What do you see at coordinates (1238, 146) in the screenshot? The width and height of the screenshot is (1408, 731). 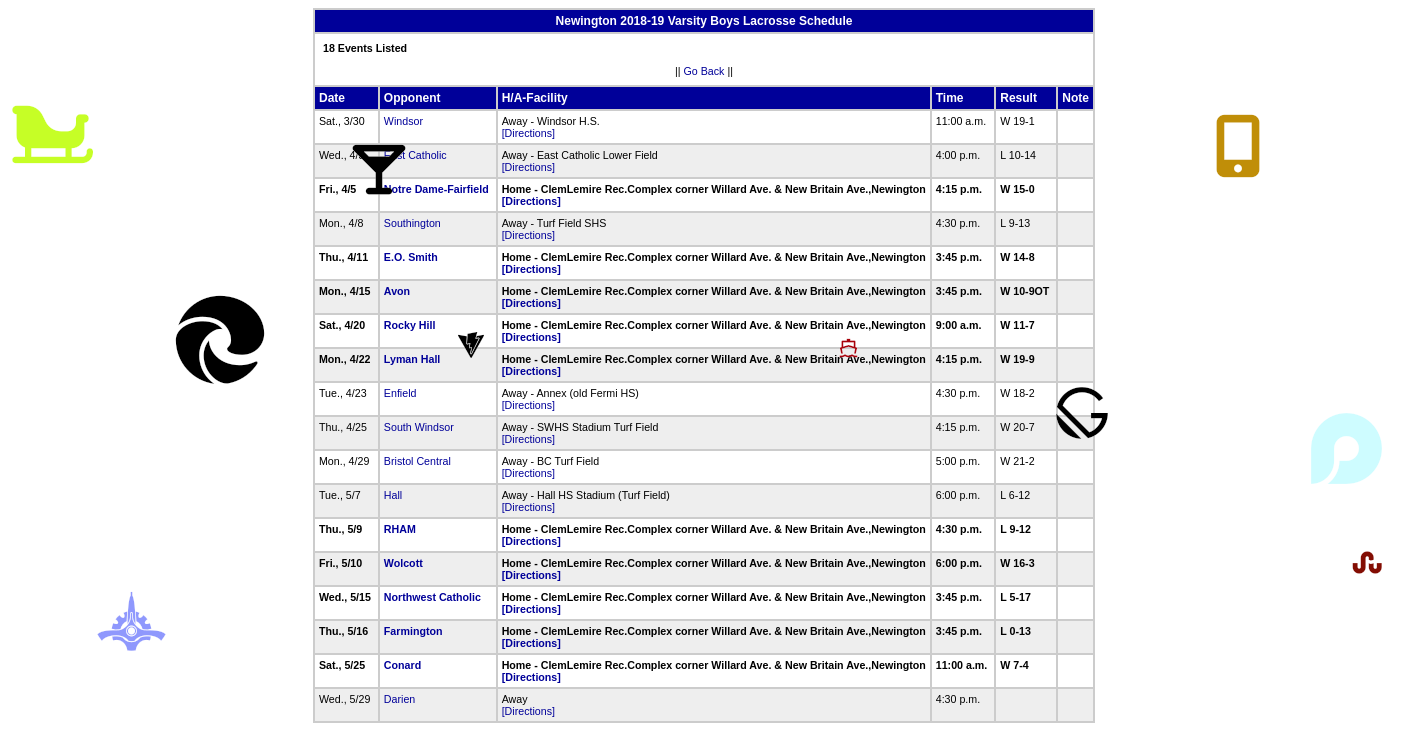 I see `access mobile device settings` at bounding box center [1238, 146].